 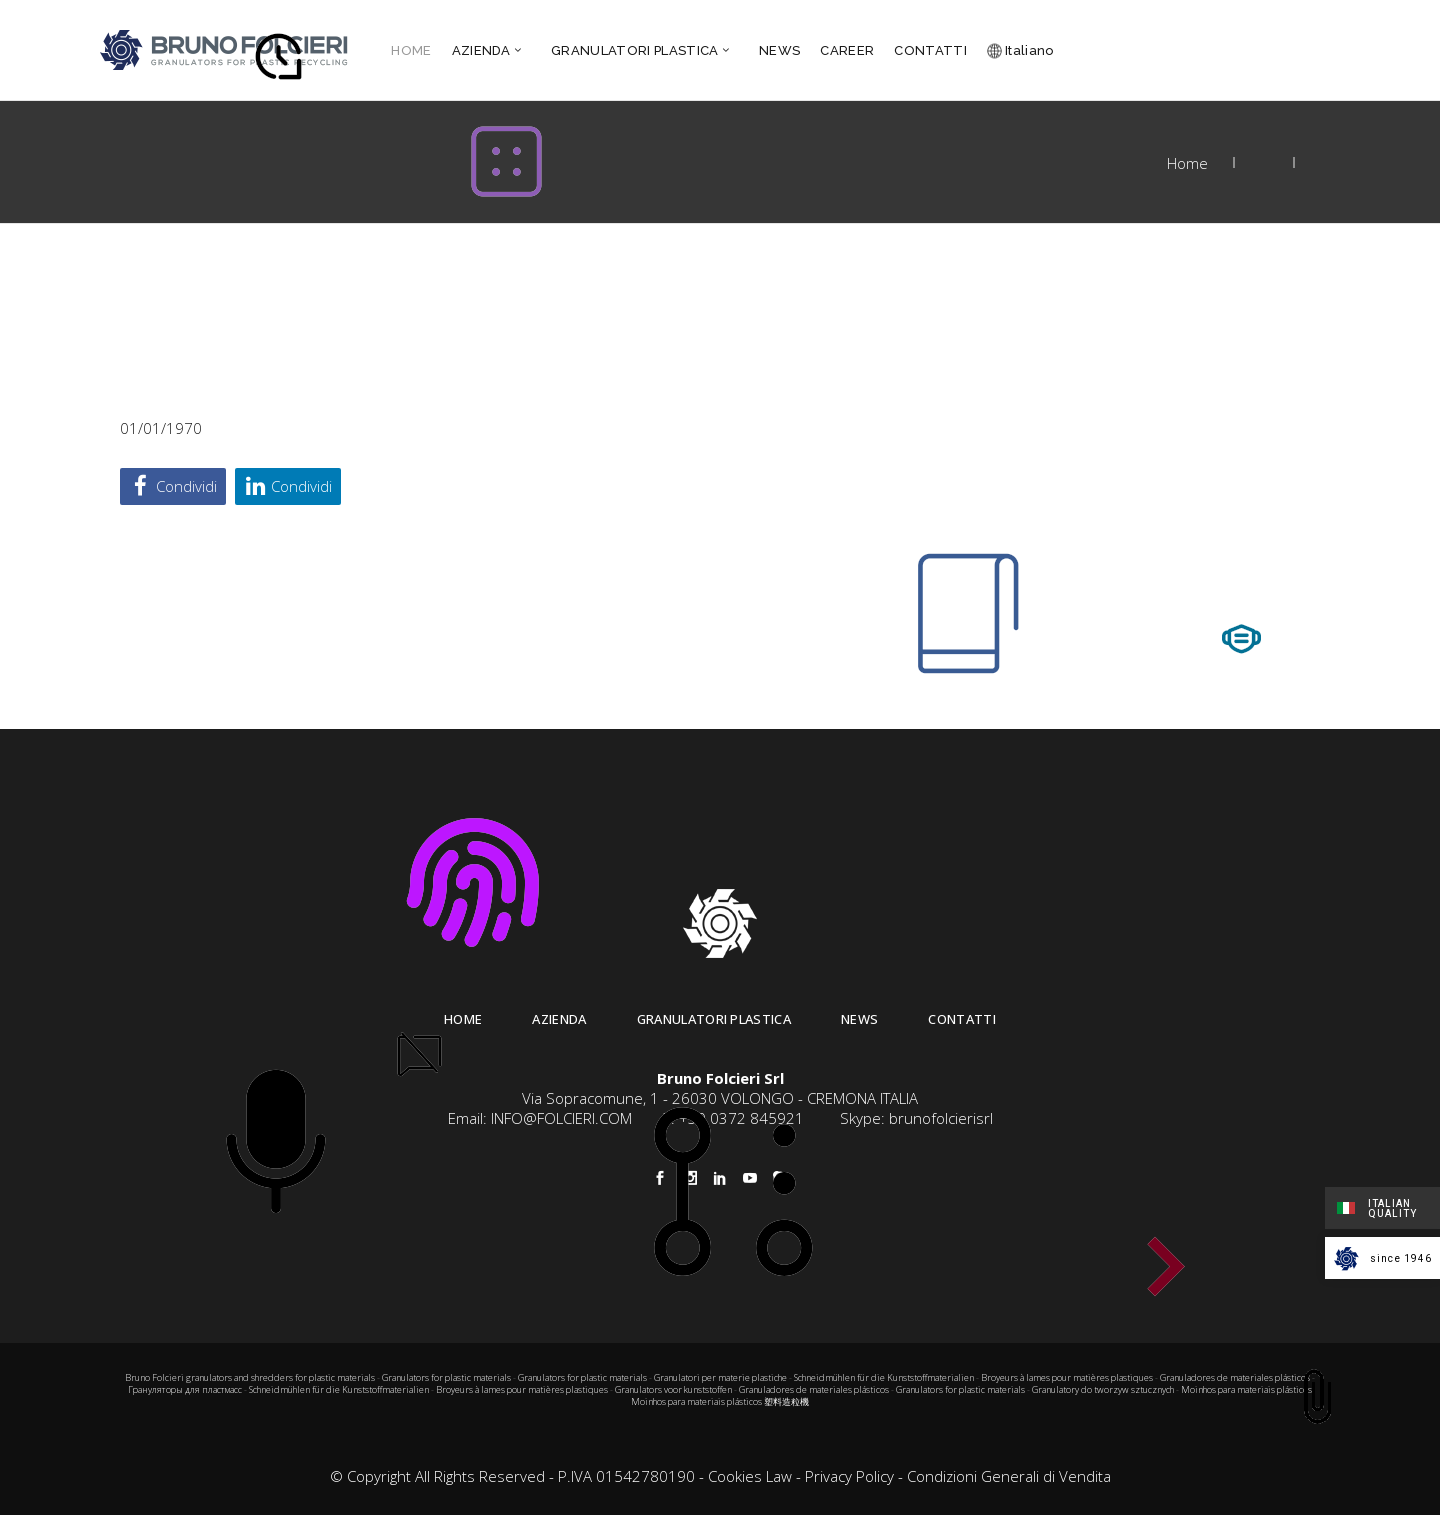 What do you see at coordinates (1165, 1266) in the screenshot?
I see `navigate to the next item or screen` at bounding box center [1165, 1266].